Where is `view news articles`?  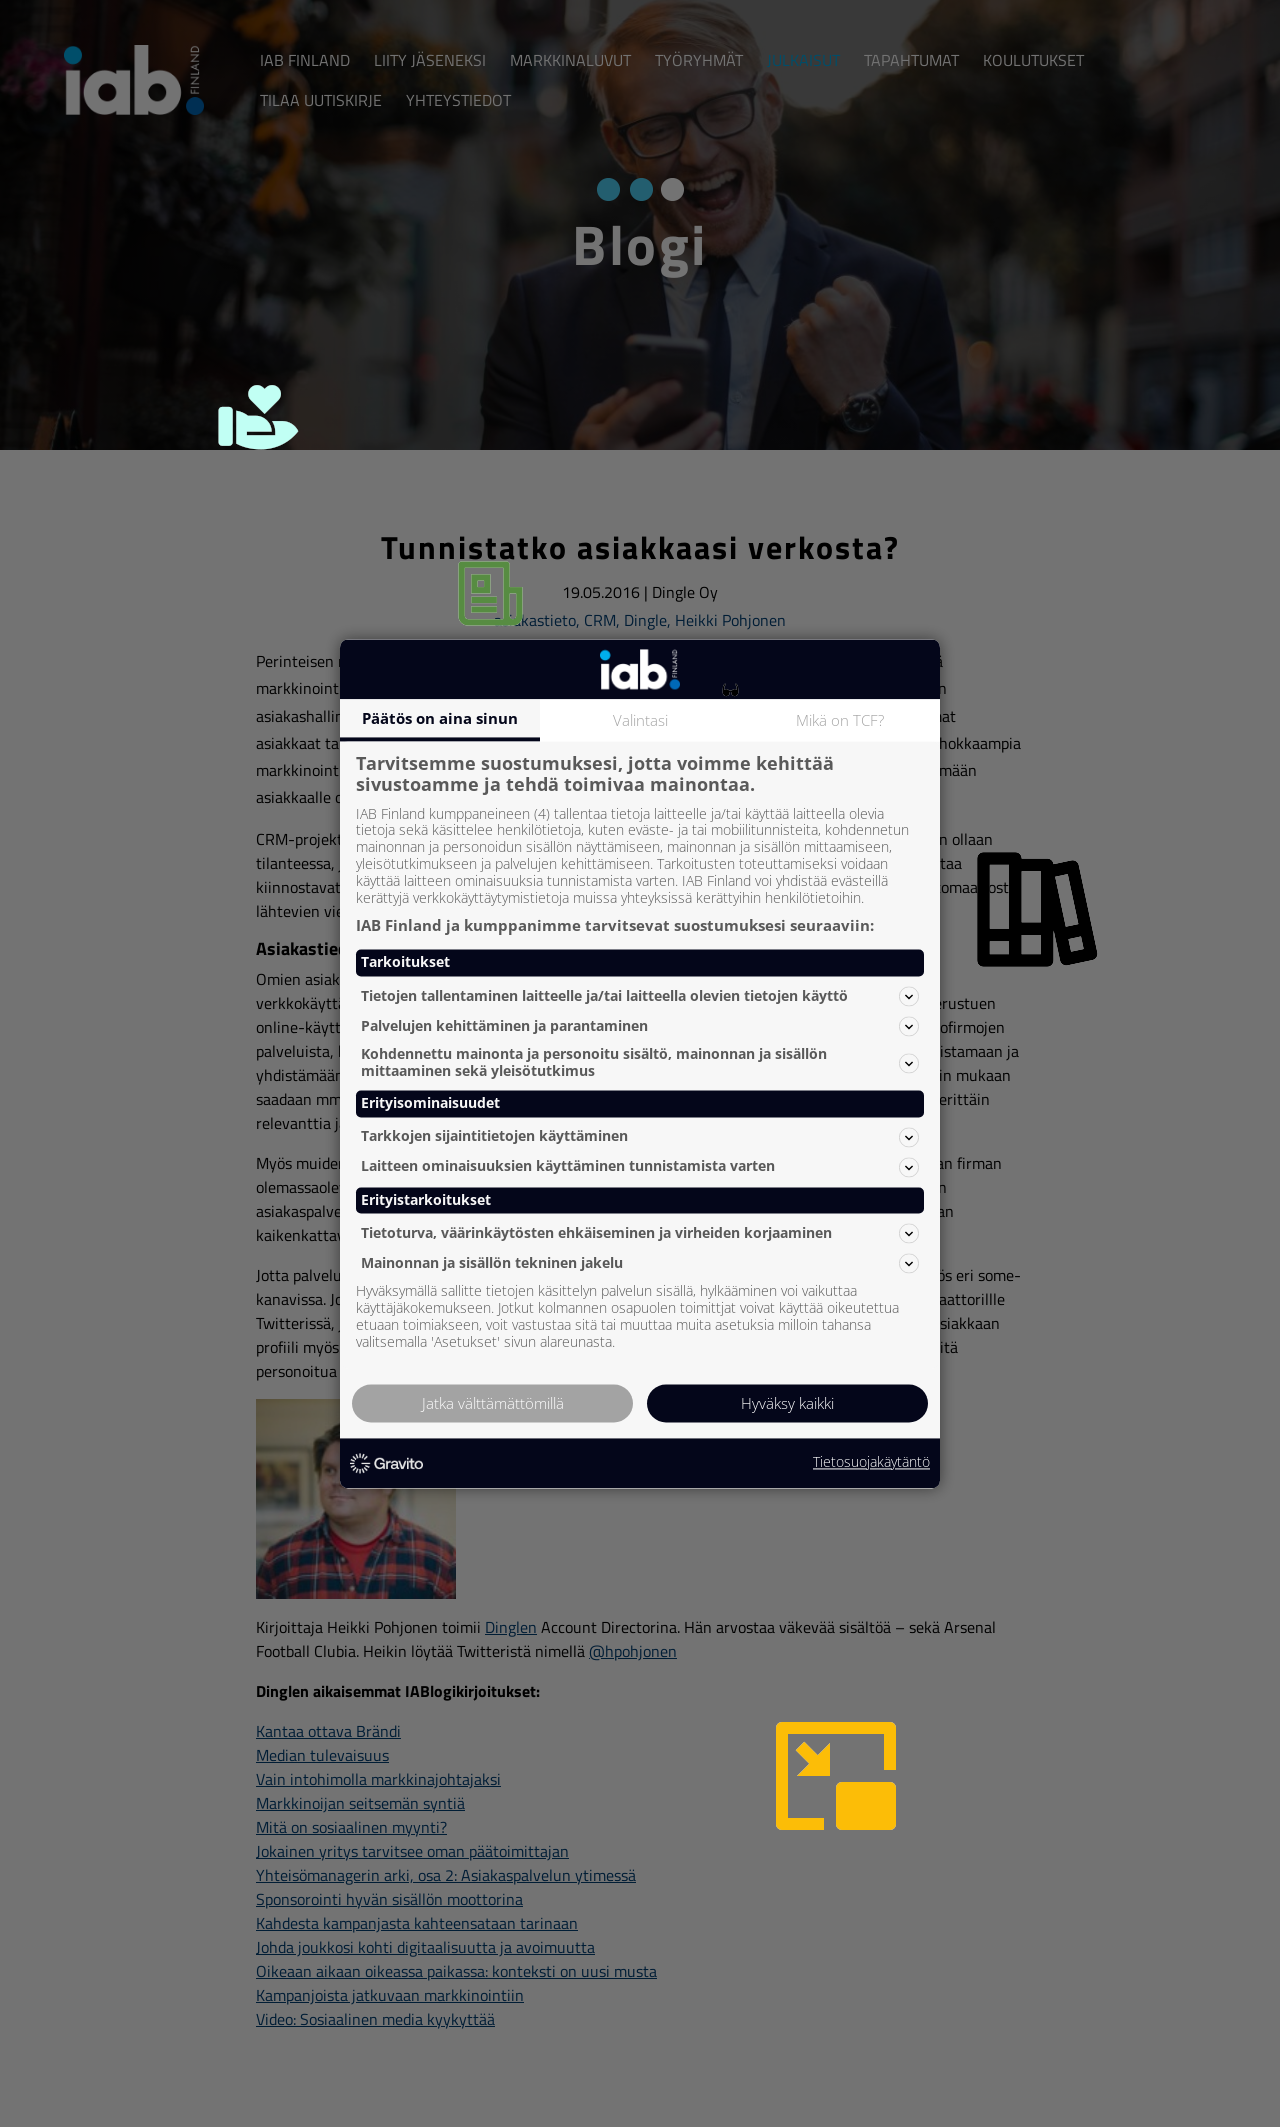 view news articles is located at coordinates (490, 593).